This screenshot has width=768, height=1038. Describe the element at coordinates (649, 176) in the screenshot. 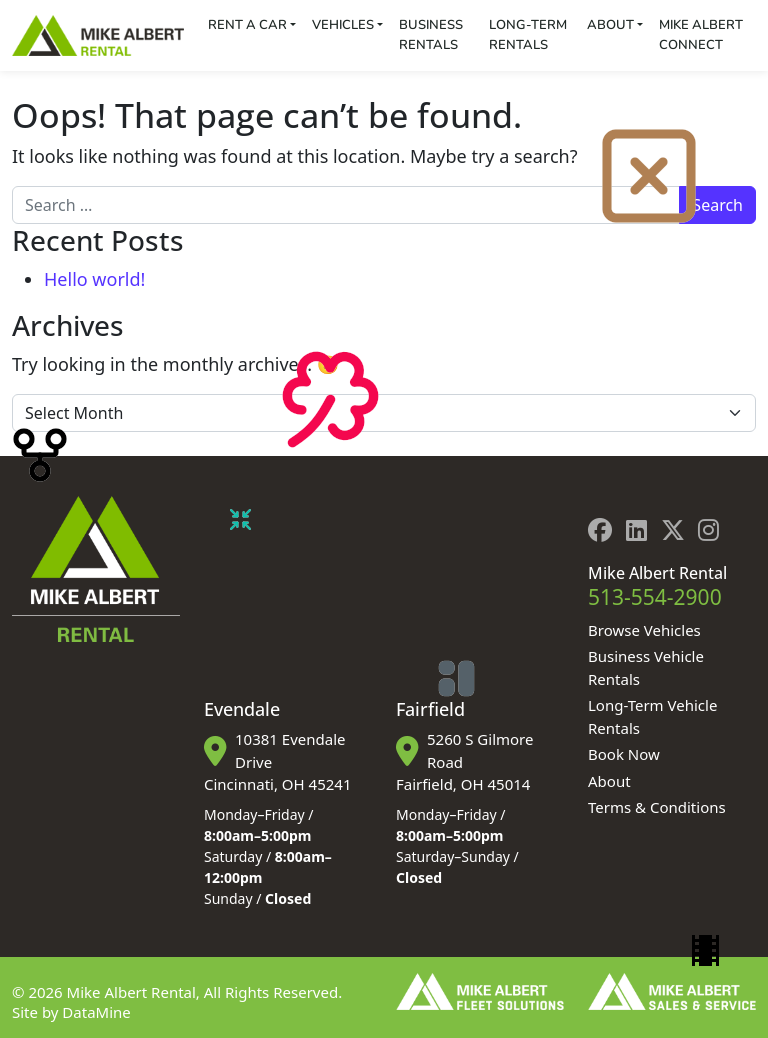

I see `close or dismiss a dialog box` at that location.